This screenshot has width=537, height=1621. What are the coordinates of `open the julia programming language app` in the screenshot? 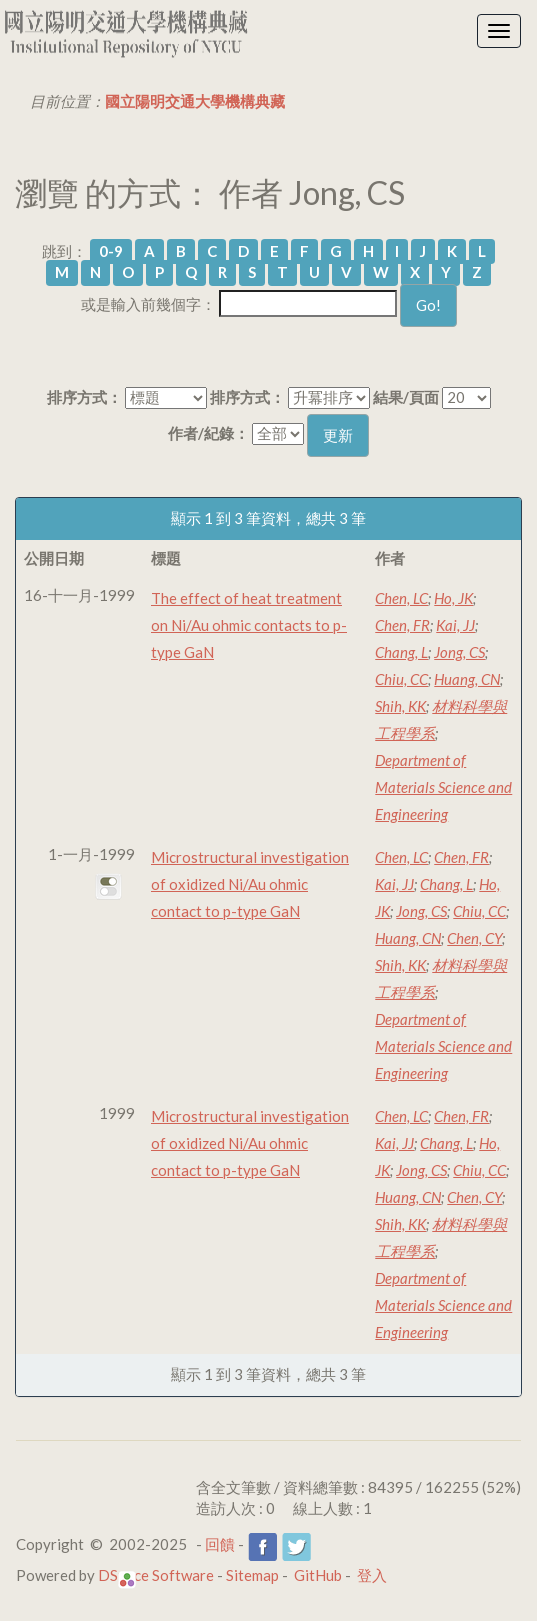 It's located at (127, 1580).